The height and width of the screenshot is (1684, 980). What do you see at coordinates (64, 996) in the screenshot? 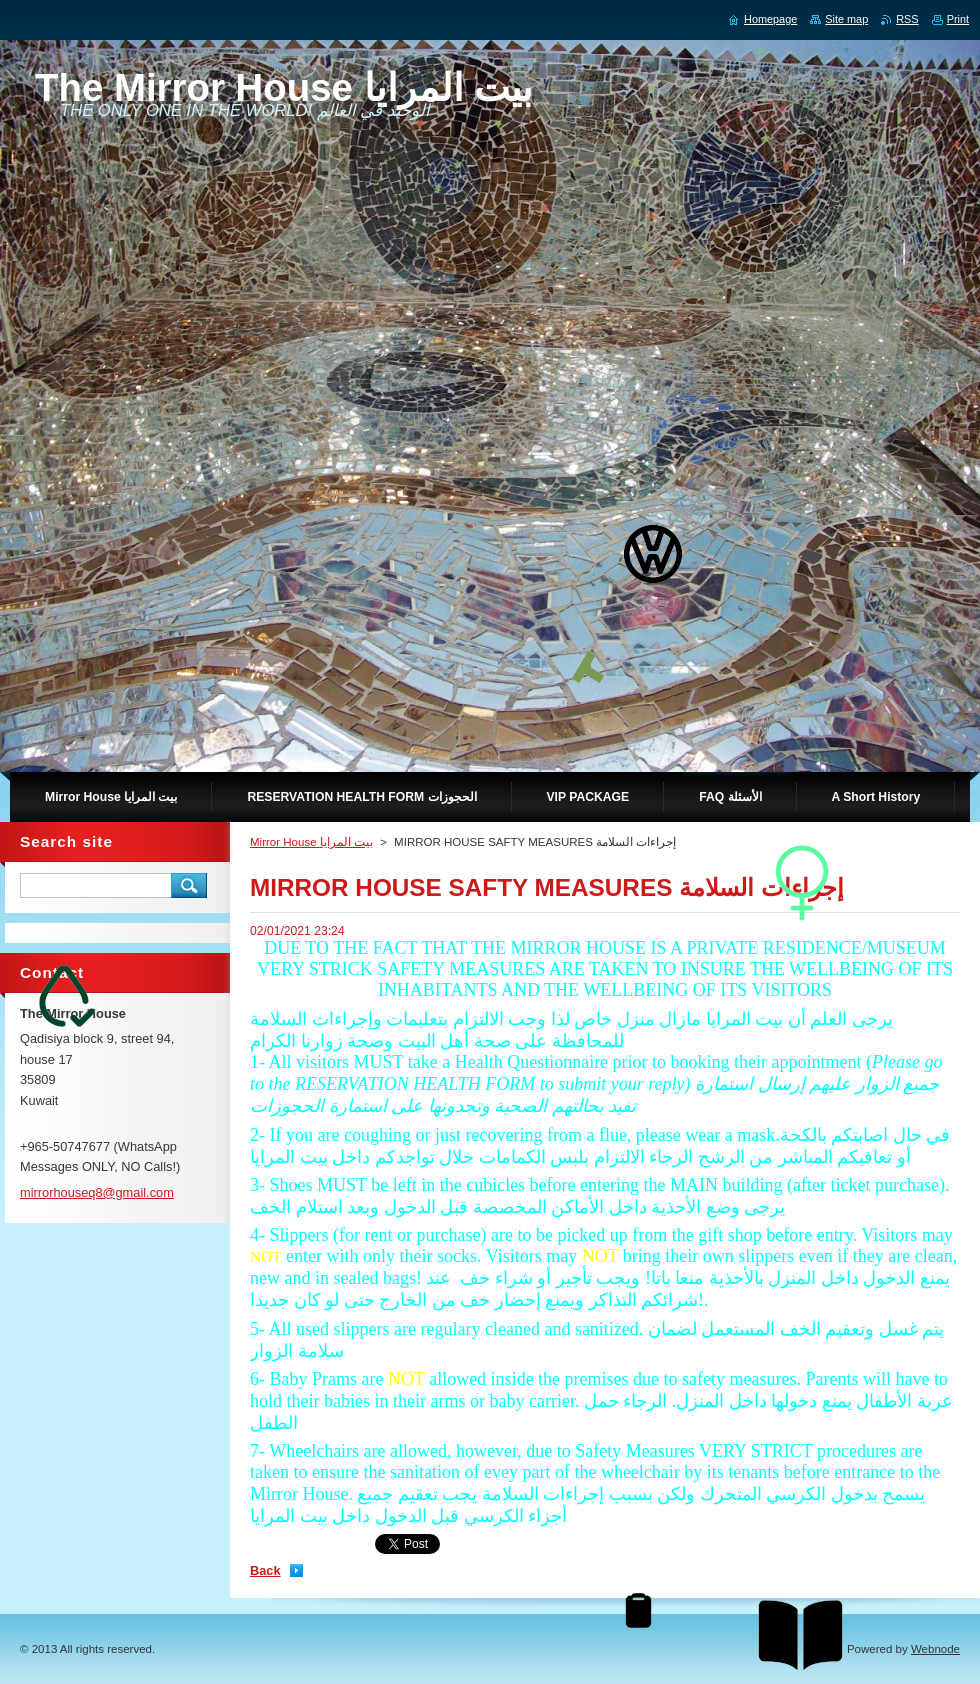
I see `water quality verified or safe` at bounding box center [64, 996].